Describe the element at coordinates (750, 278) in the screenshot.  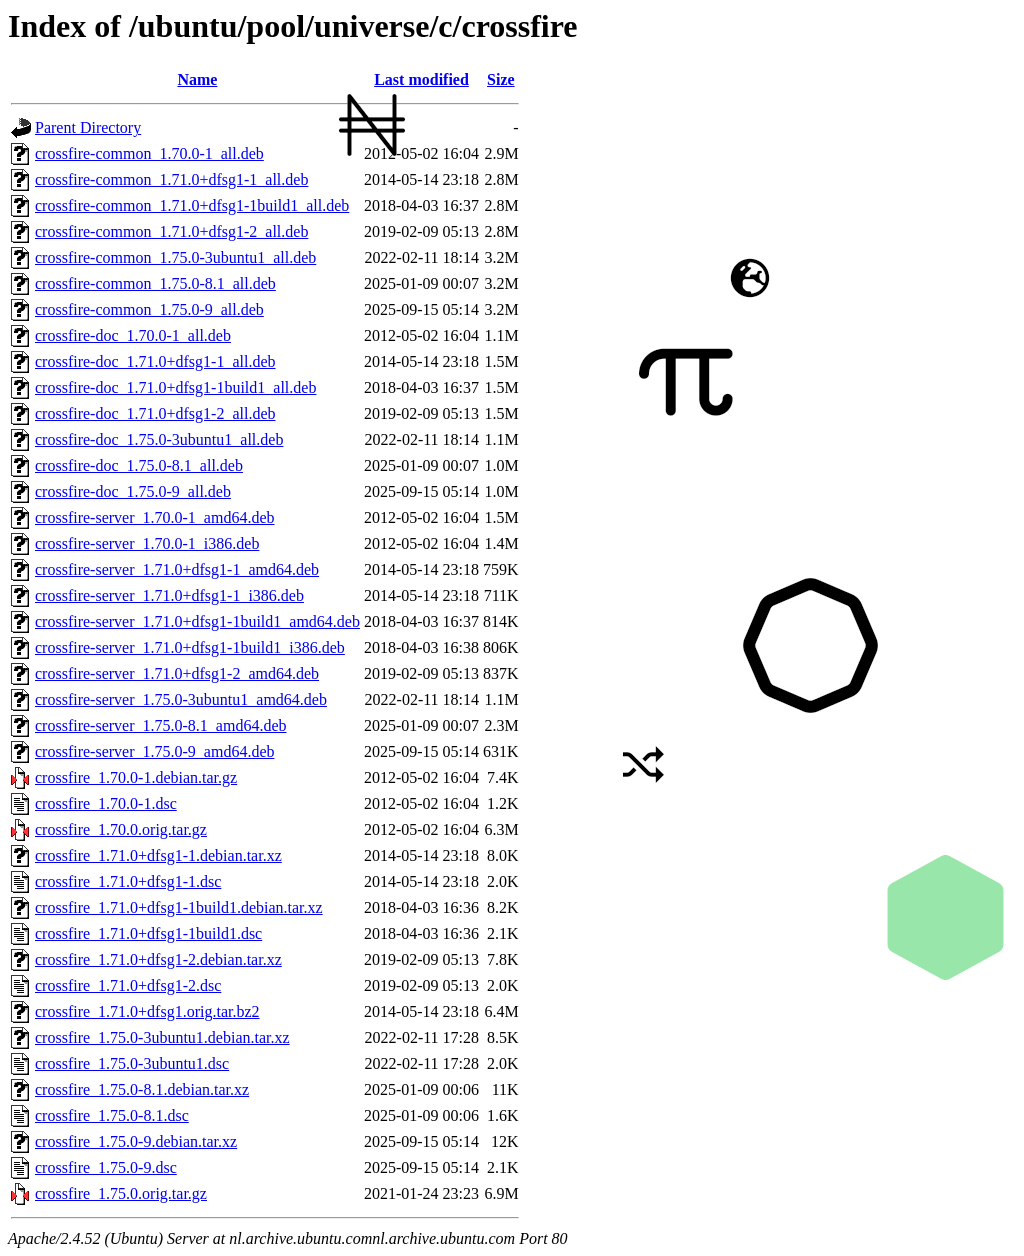
I see `select europe as your region` at that location.